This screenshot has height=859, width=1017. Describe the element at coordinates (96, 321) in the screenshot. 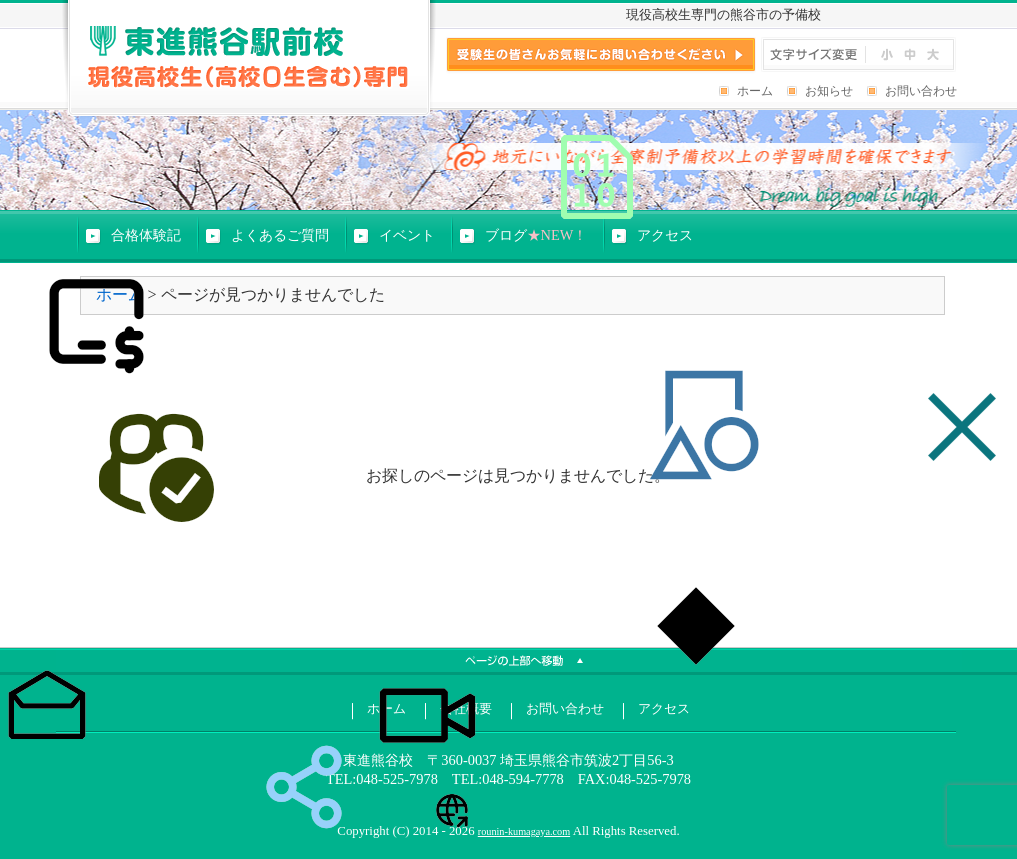

I see `access tablet payment or billing settings` at that location.